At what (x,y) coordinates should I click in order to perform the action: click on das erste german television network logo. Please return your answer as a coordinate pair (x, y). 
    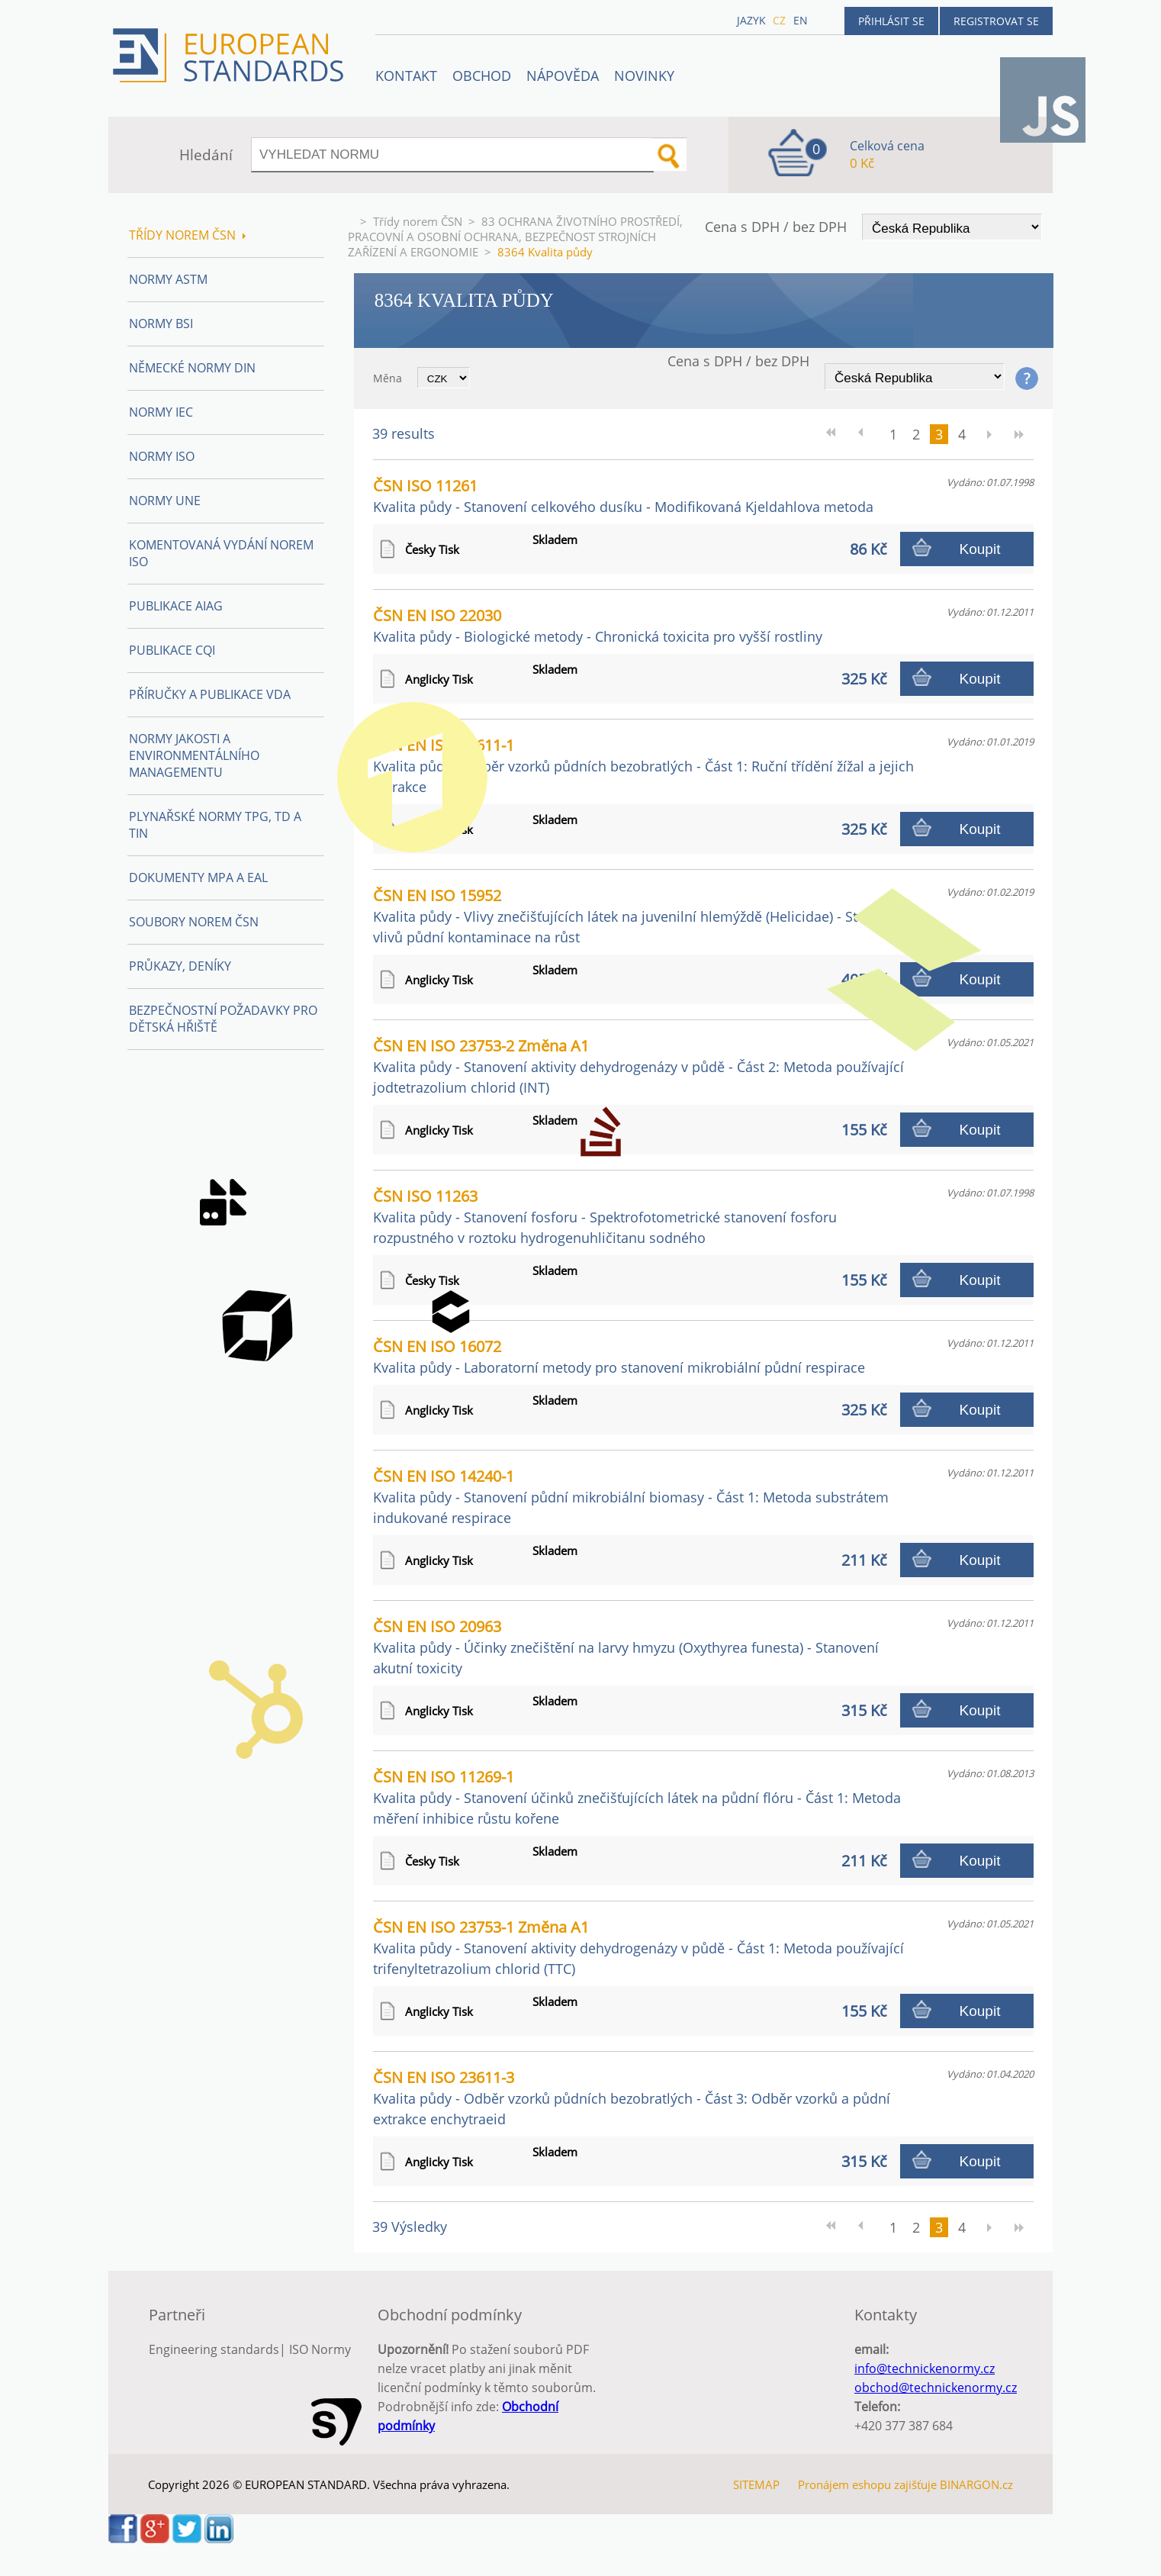
    Looking at the image, I should click on (412, 777).